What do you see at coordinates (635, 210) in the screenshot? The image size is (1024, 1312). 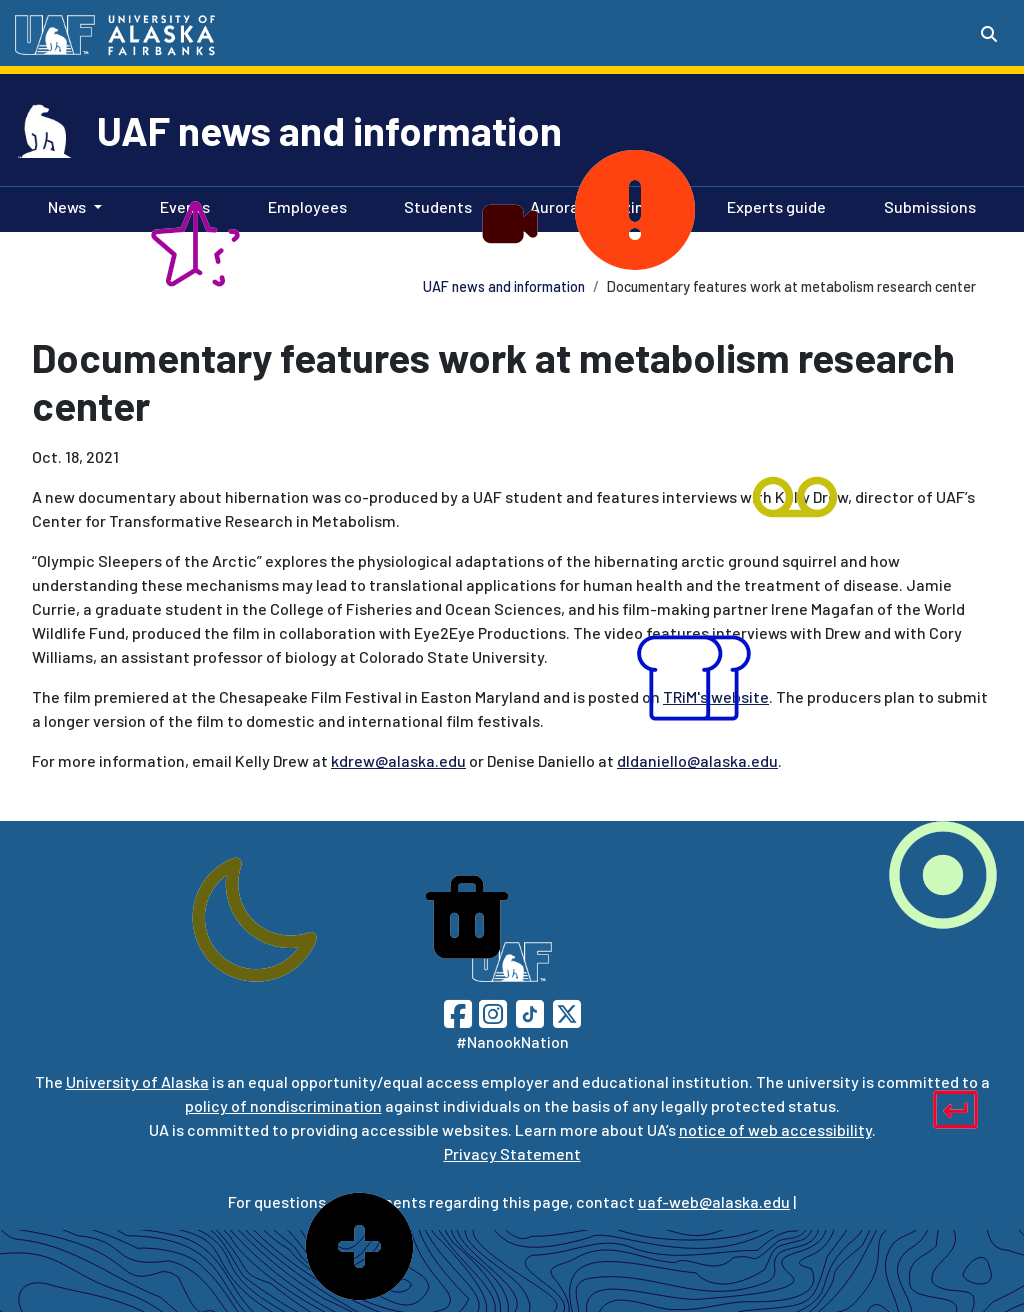 I see `indicates an error or warning state` at bounding box center [635, 210].